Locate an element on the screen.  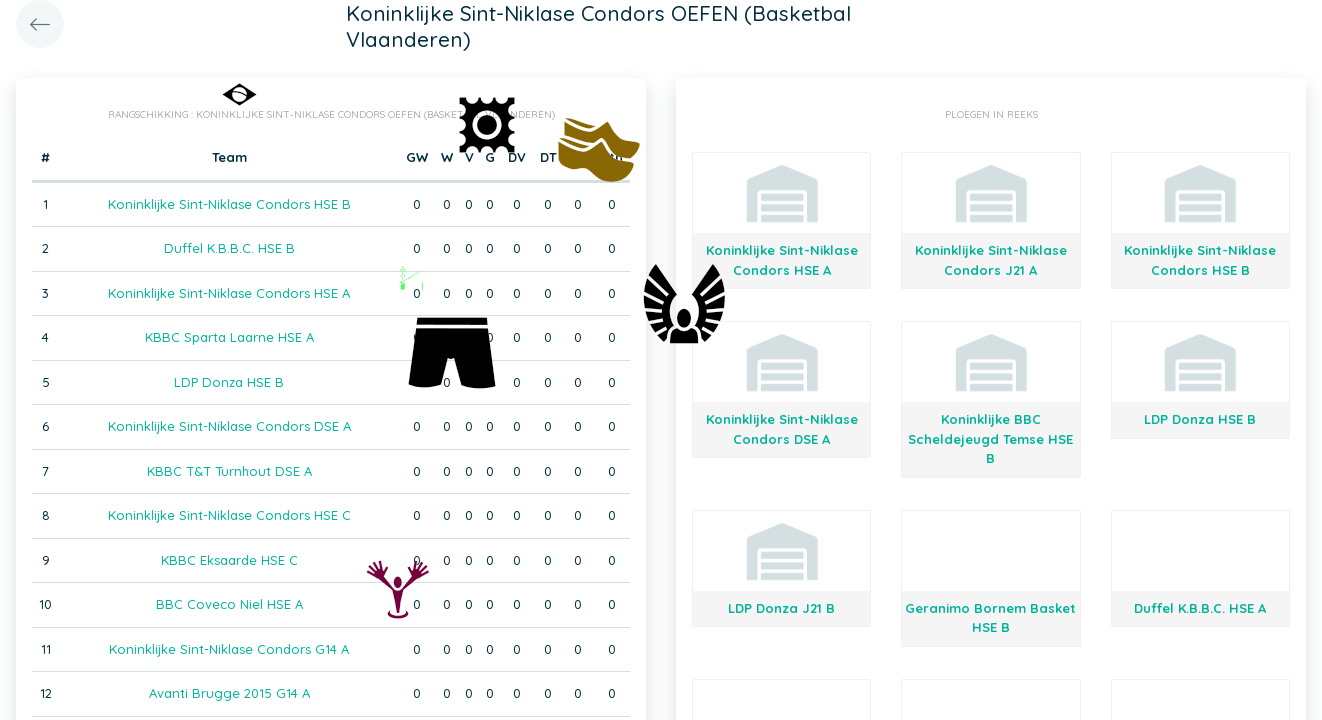
indicates a trap or hazard in gameplay is located at coordinates (397, 587).